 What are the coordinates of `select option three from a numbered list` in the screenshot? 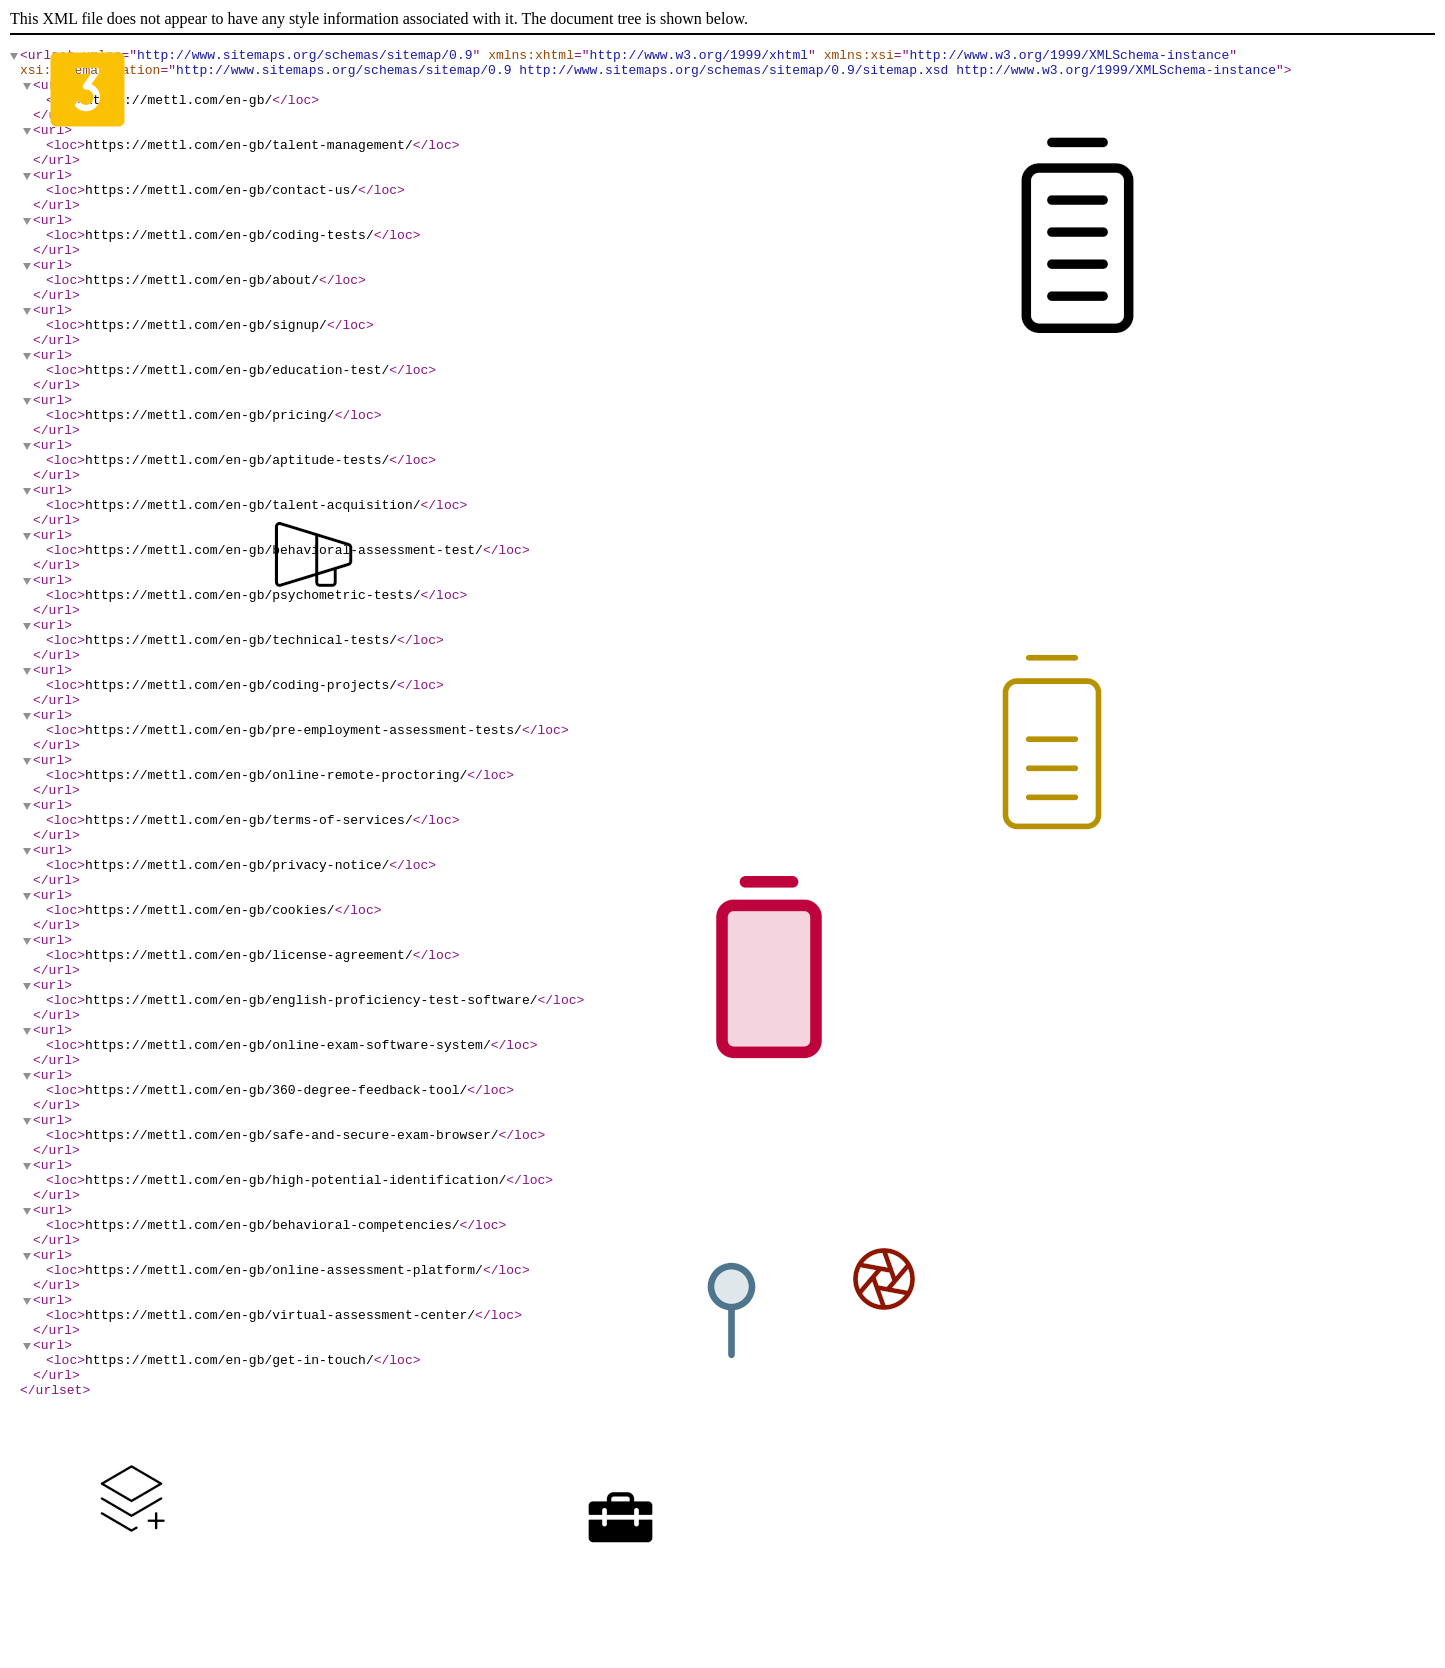 It's located at (87, 89).